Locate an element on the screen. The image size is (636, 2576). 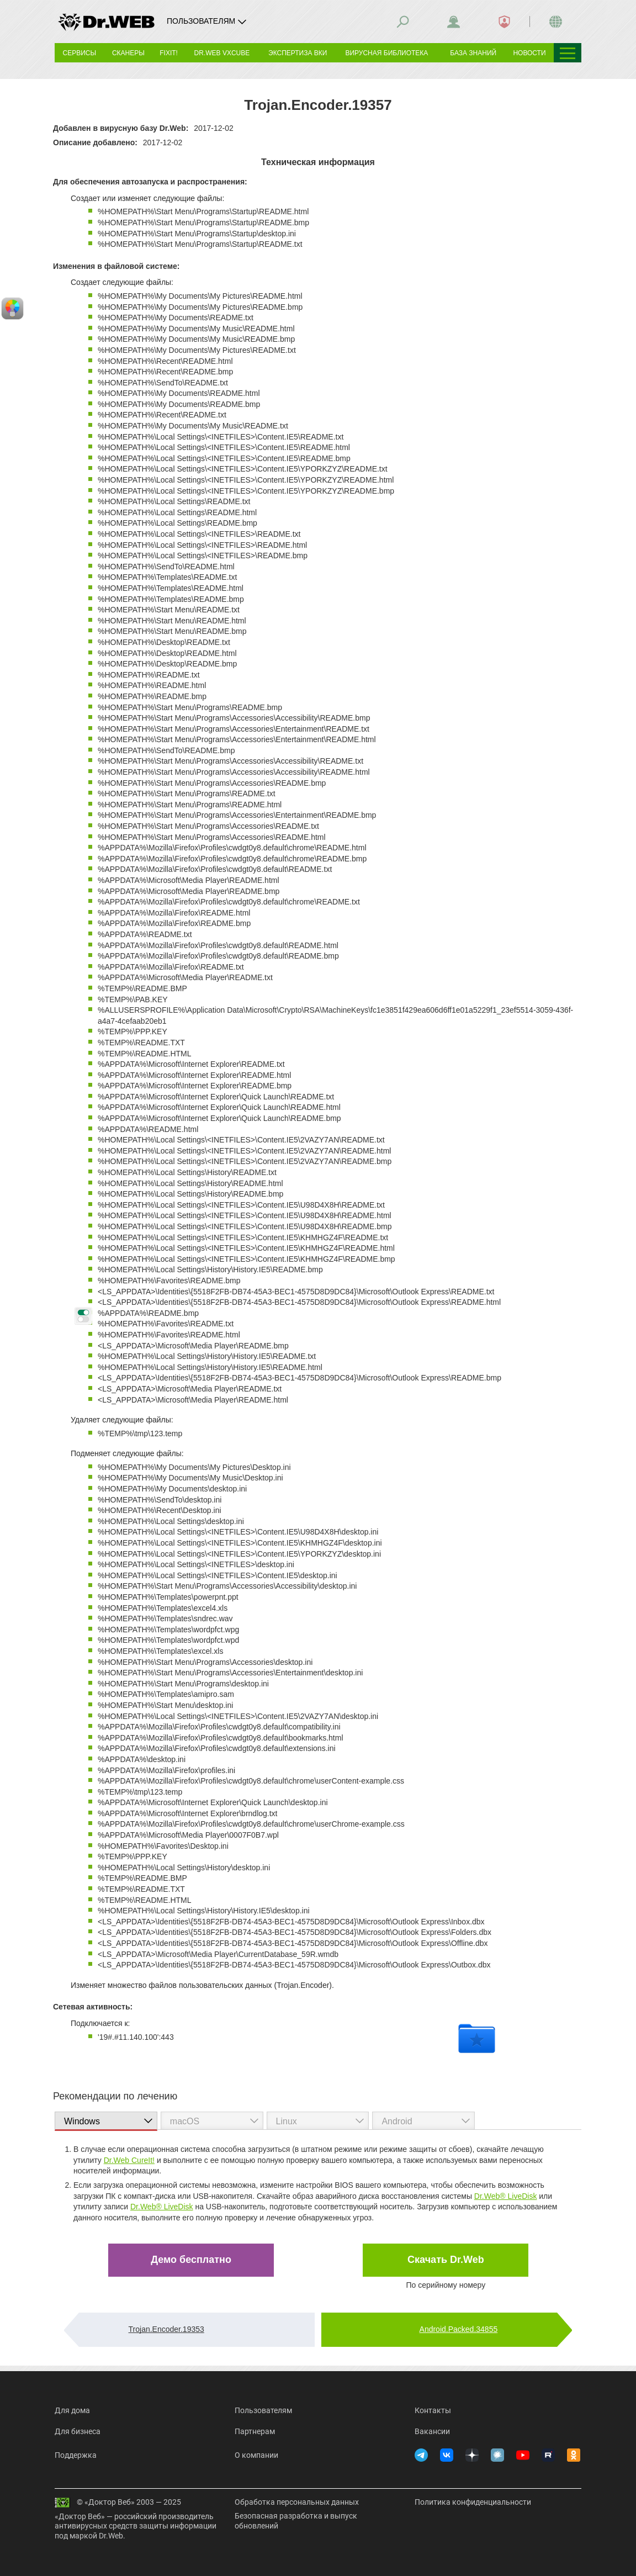
open OpenRGB lighting control application is located at coordinates (12, 308).